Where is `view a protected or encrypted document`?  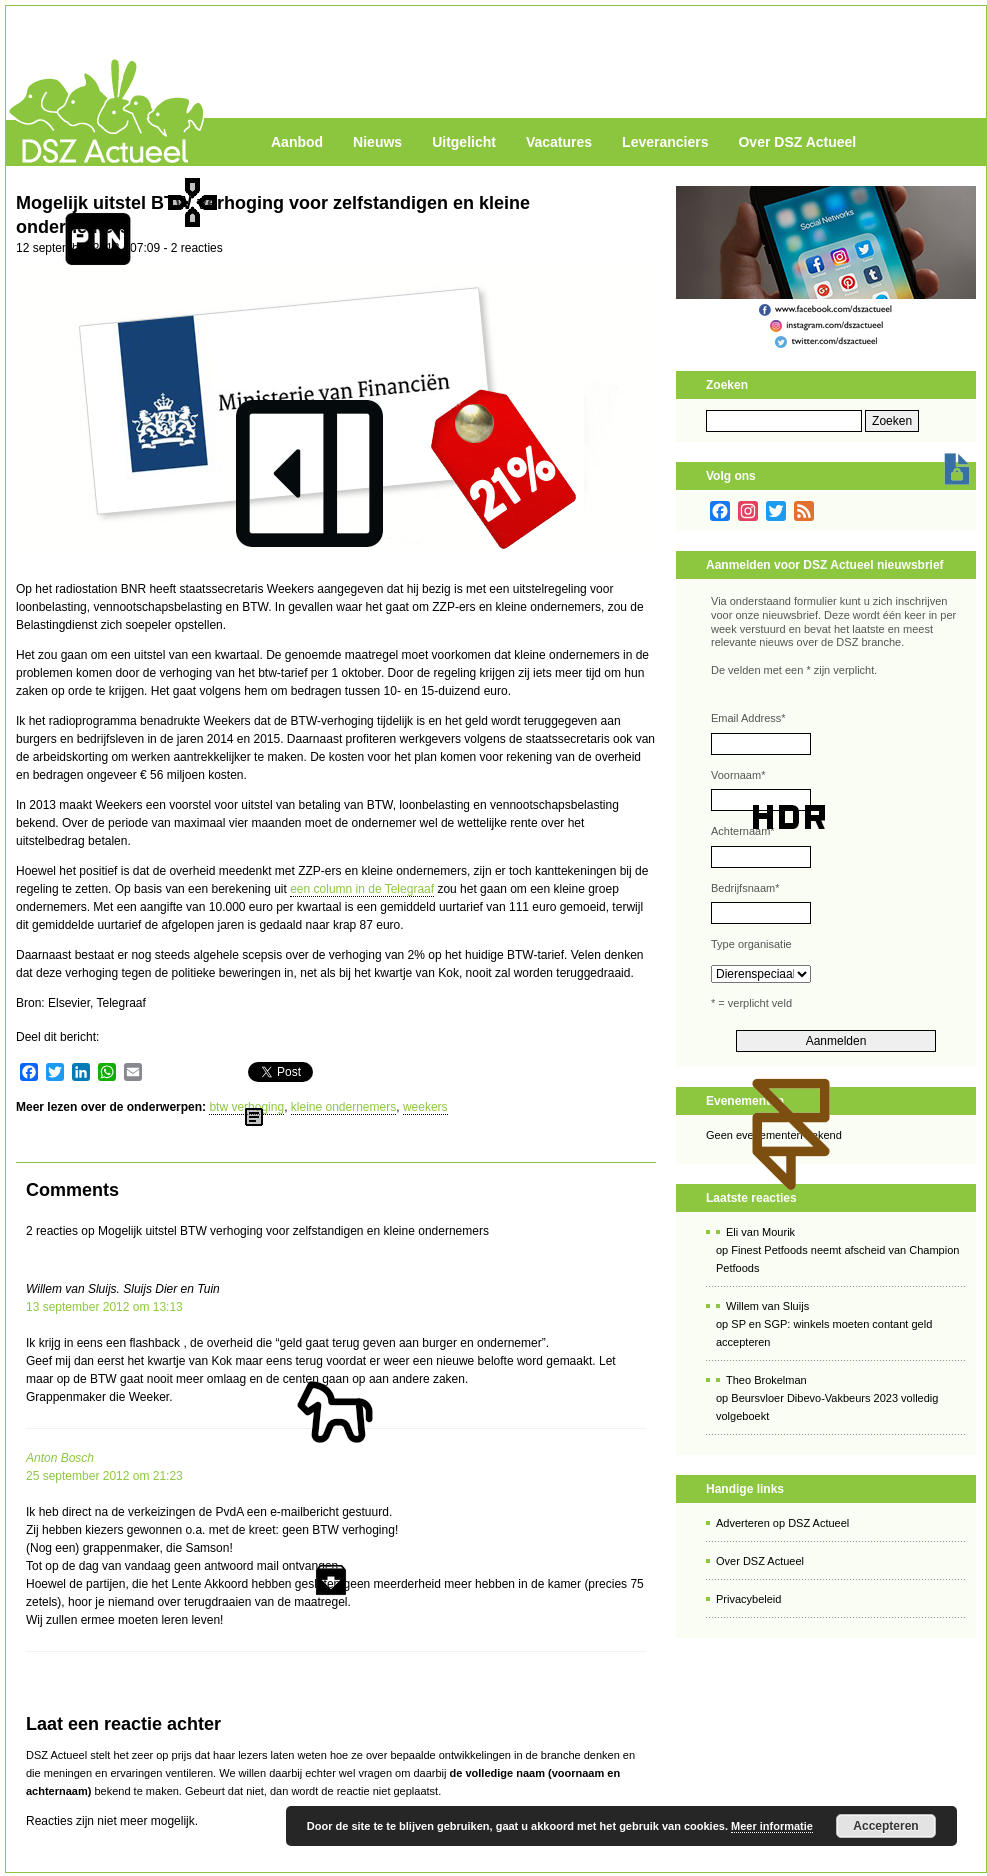
view a protected or encrypted document is located at coordinates (957, 469).